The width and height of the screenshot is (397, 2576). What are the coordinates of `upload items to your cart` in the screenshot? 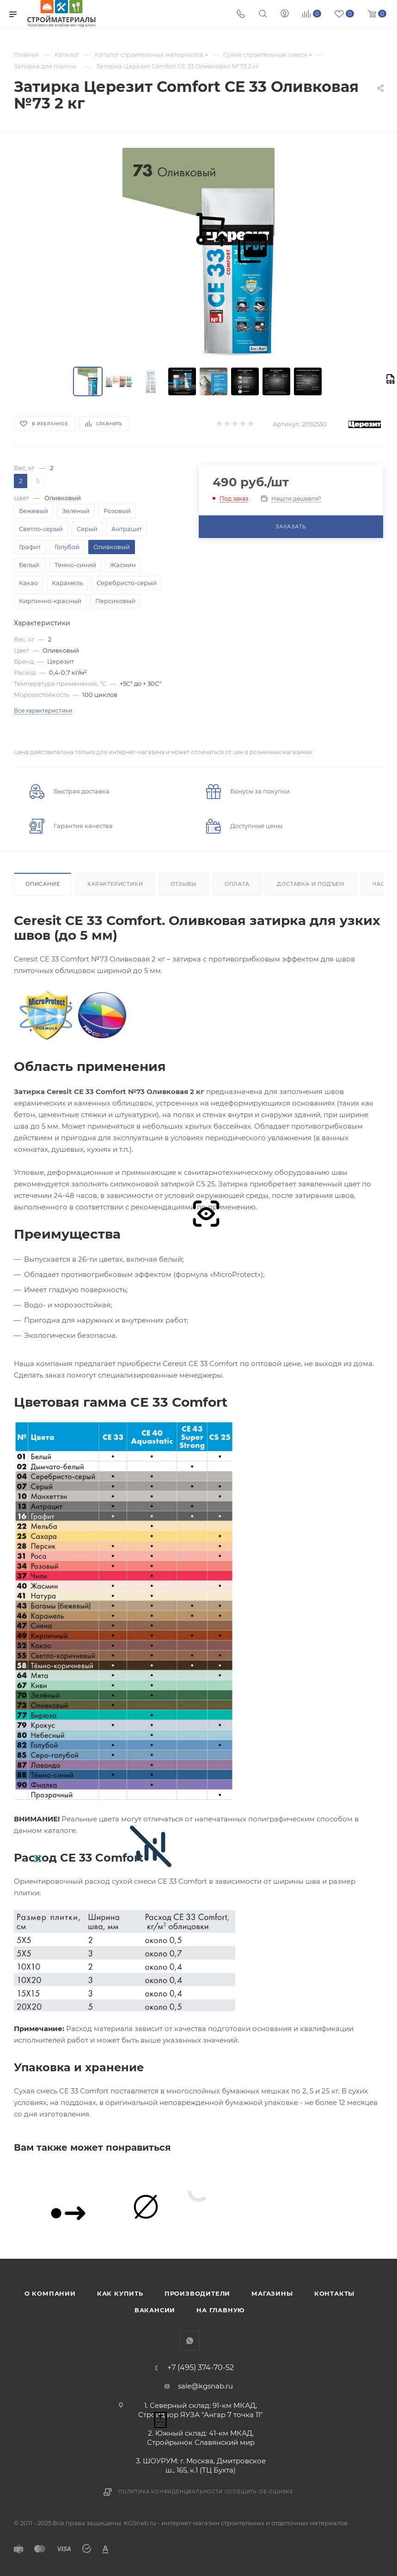 It's located at (210, 229).